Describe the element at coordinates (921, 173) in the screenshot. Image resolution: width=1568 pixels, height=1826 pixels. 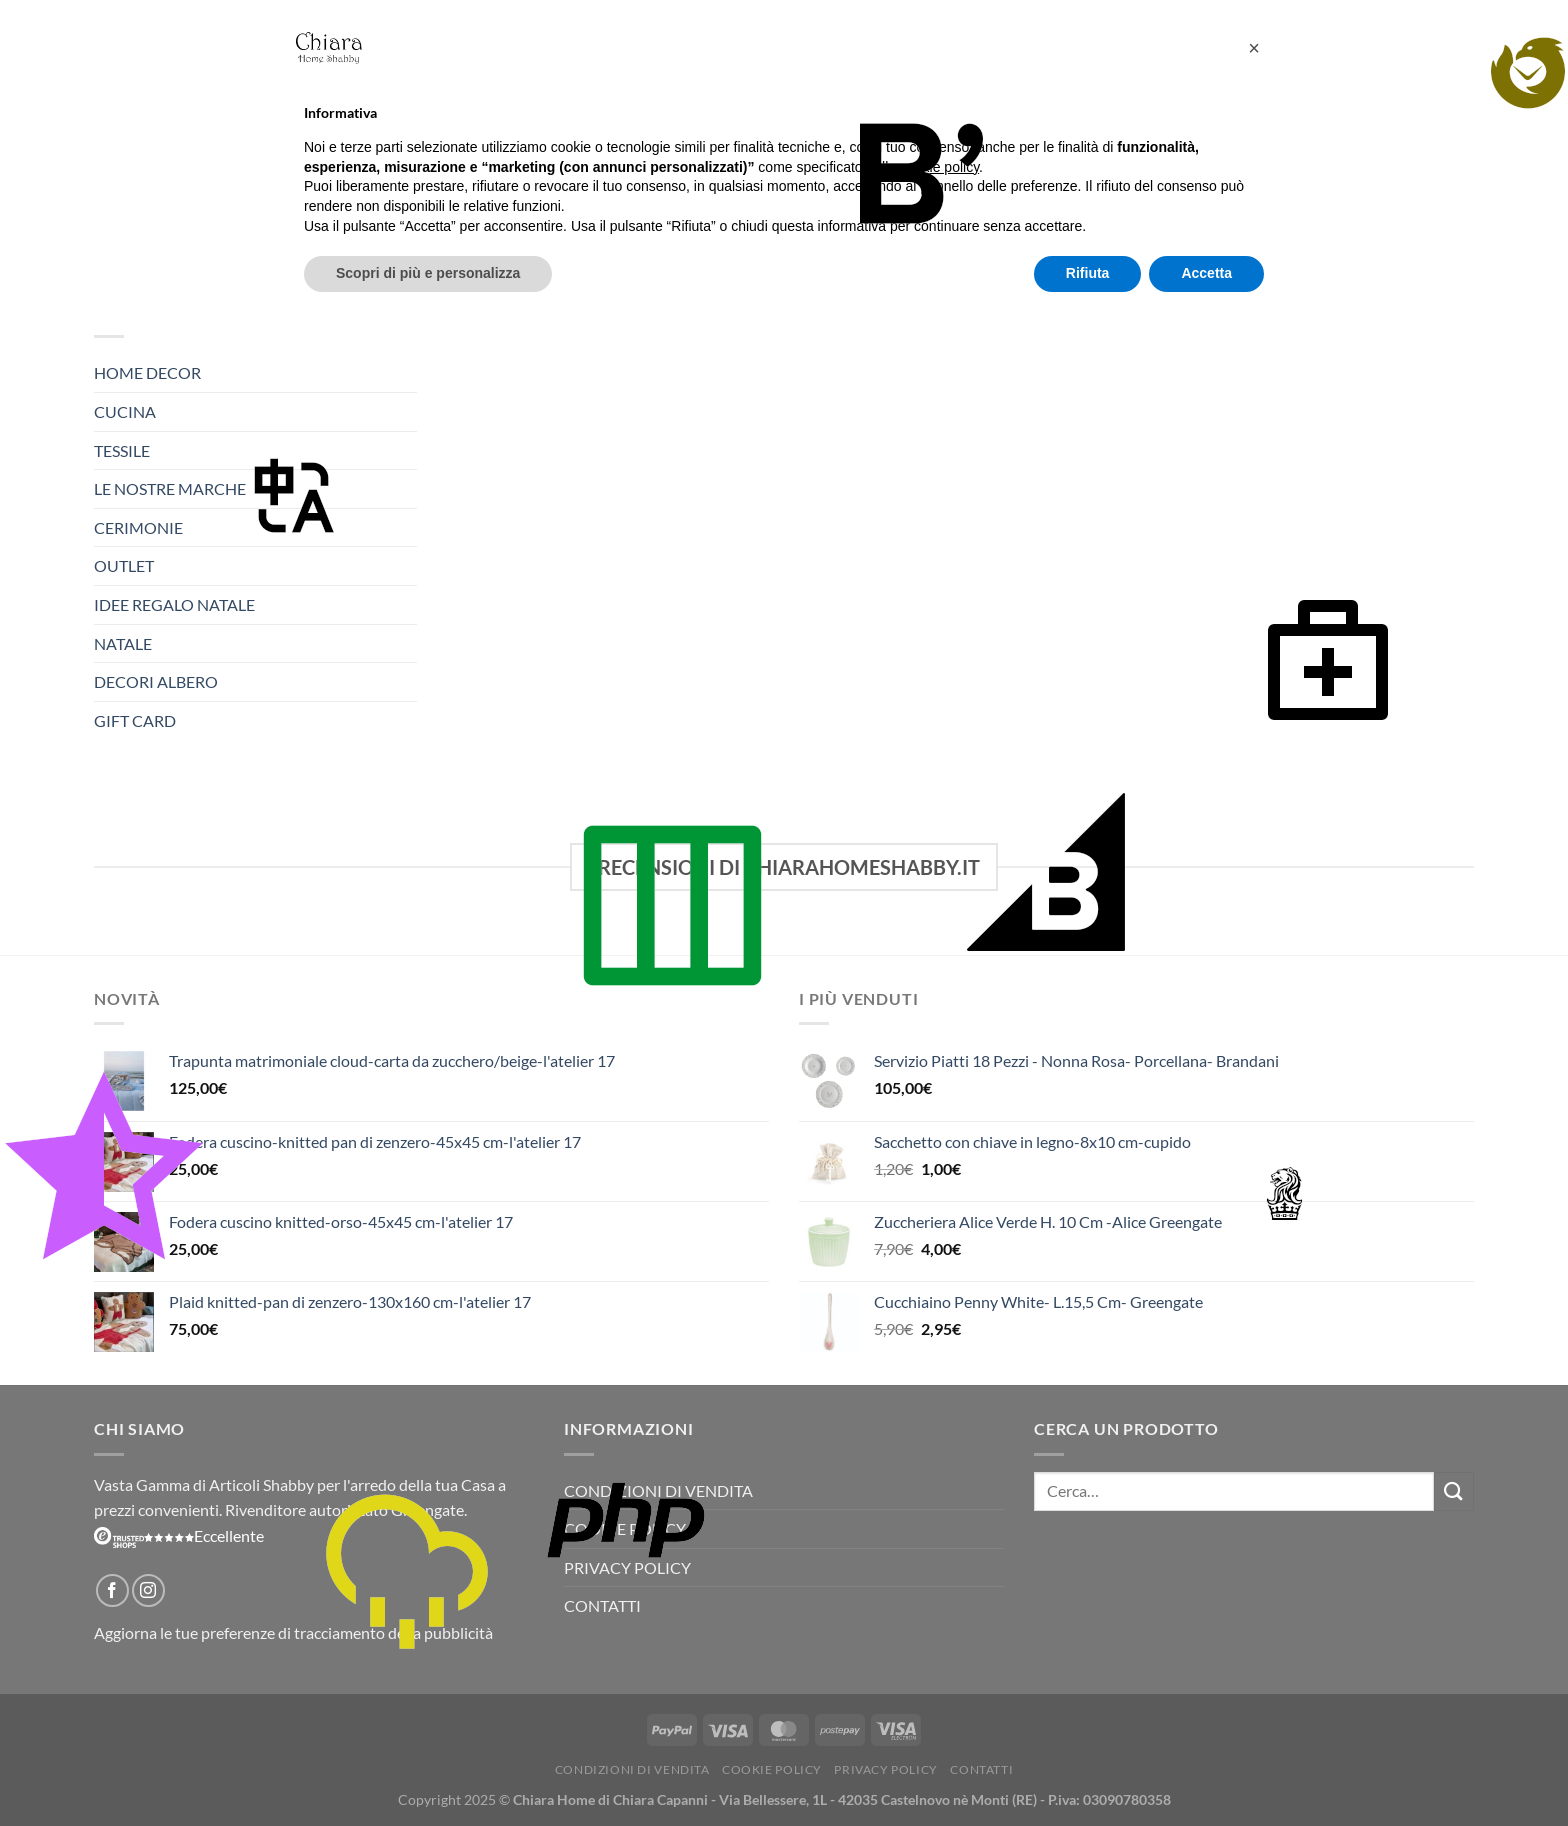
I see `open bloglovin app or website` at that location.